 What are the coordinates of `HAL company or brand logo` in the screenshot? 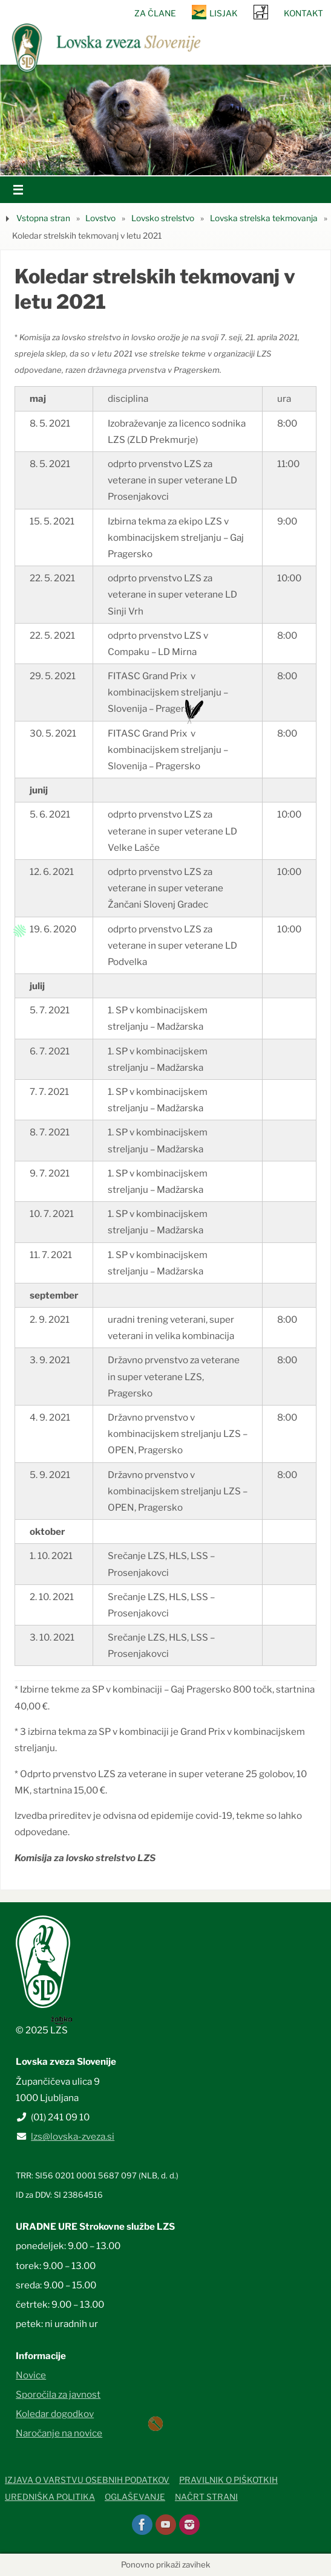 It's located at (19, 931).